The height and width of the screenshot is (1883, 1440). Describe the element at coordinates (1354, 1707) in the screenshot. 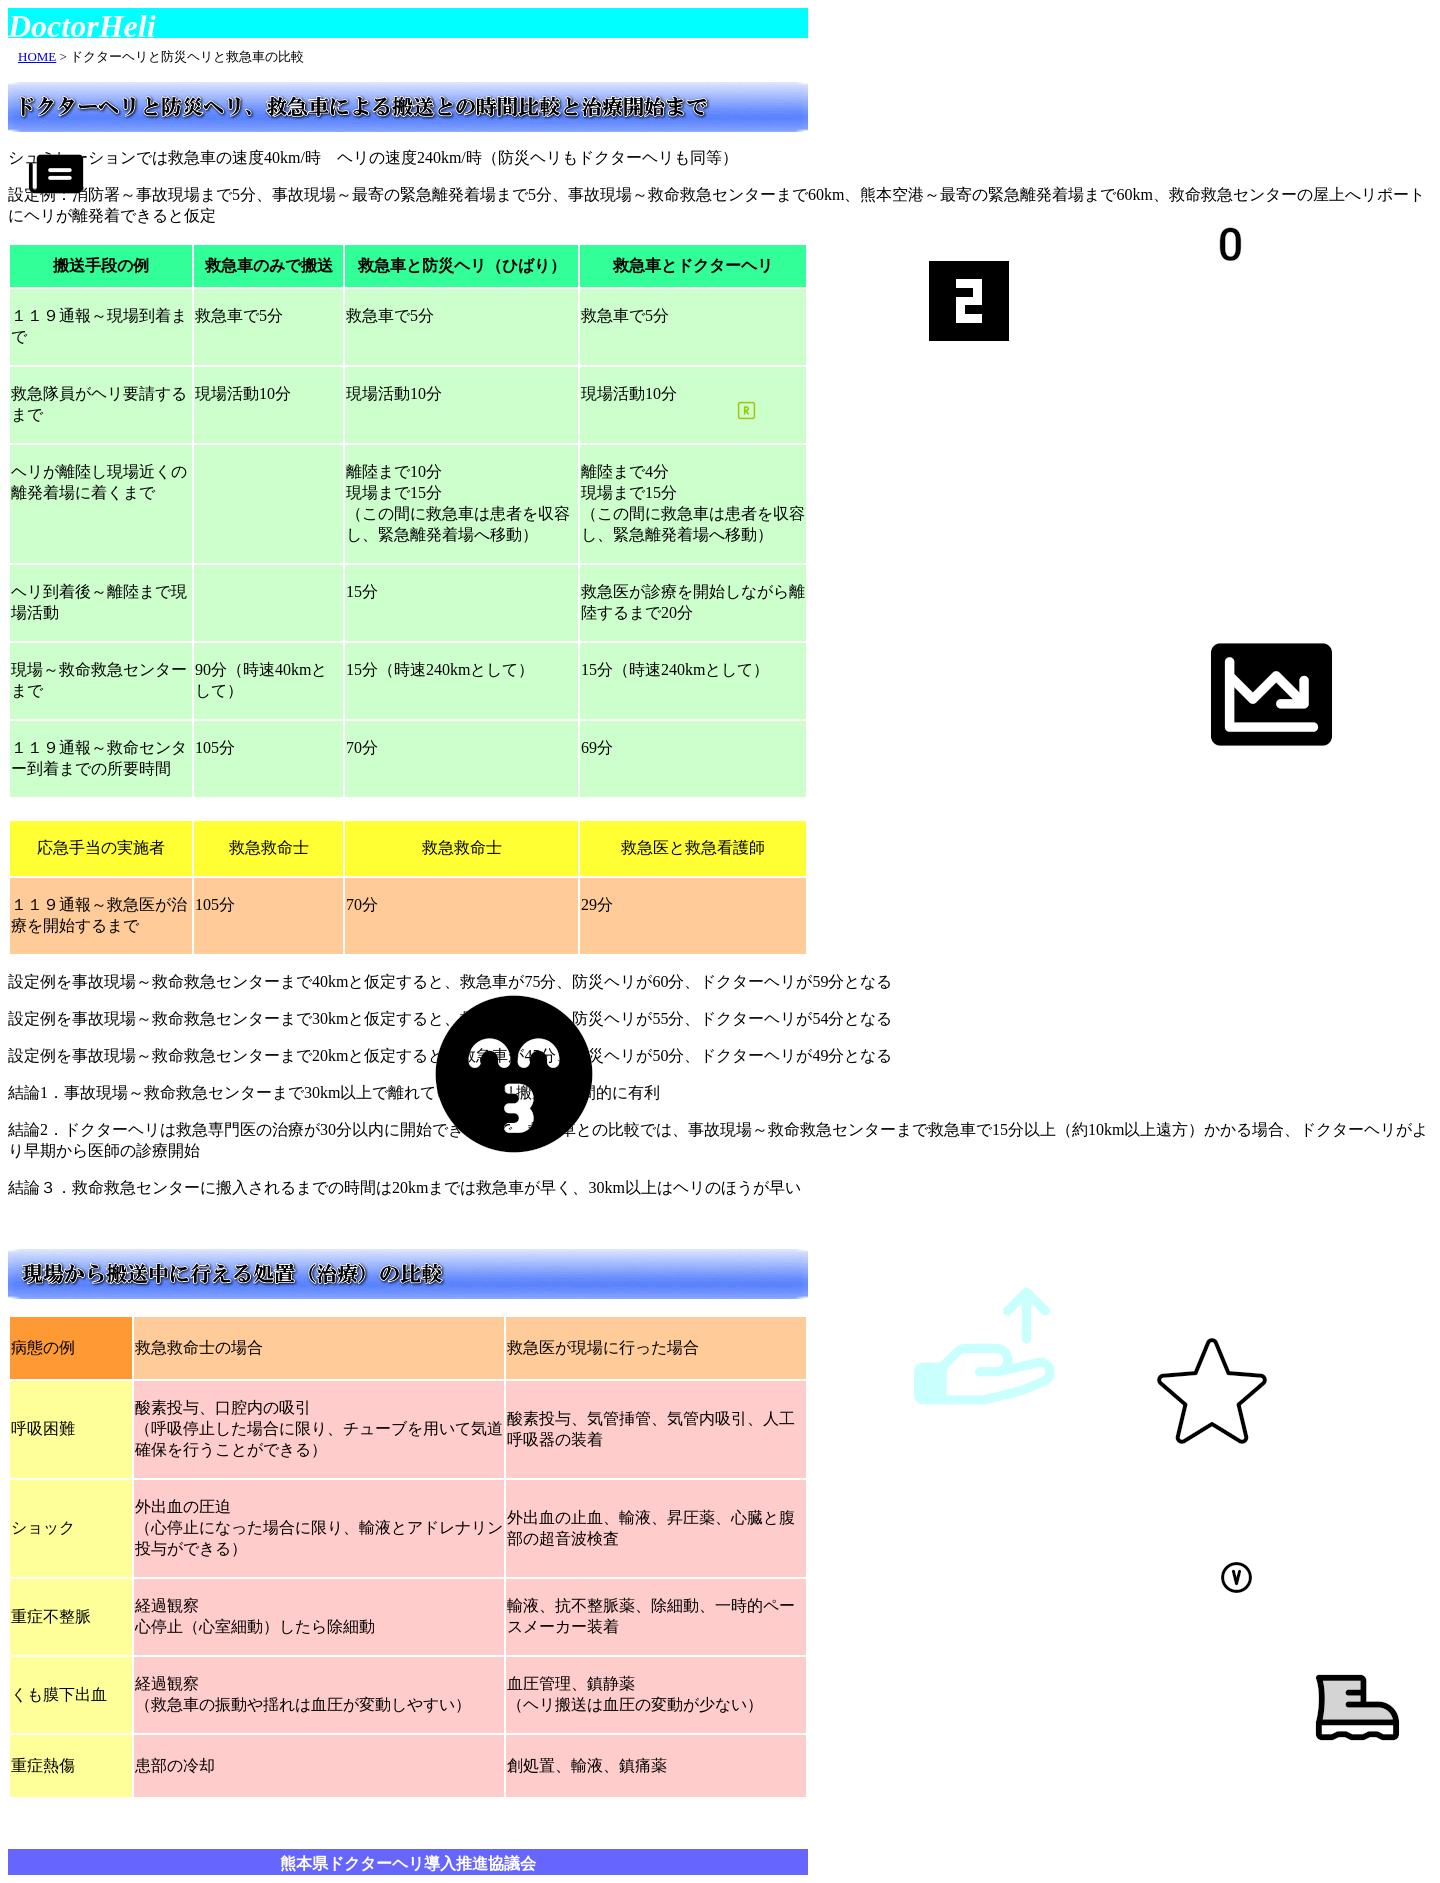

I see `footwear or shoe category` at that location.